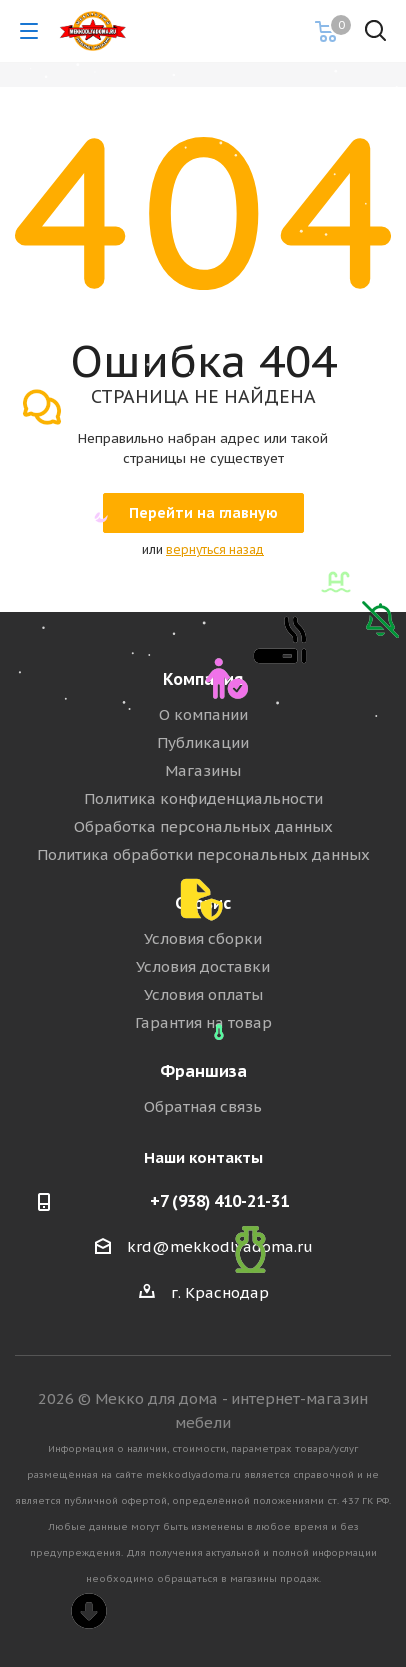 This screenshot has width=406, height=1667. I want to click on user profile verified, so click(225, 678).